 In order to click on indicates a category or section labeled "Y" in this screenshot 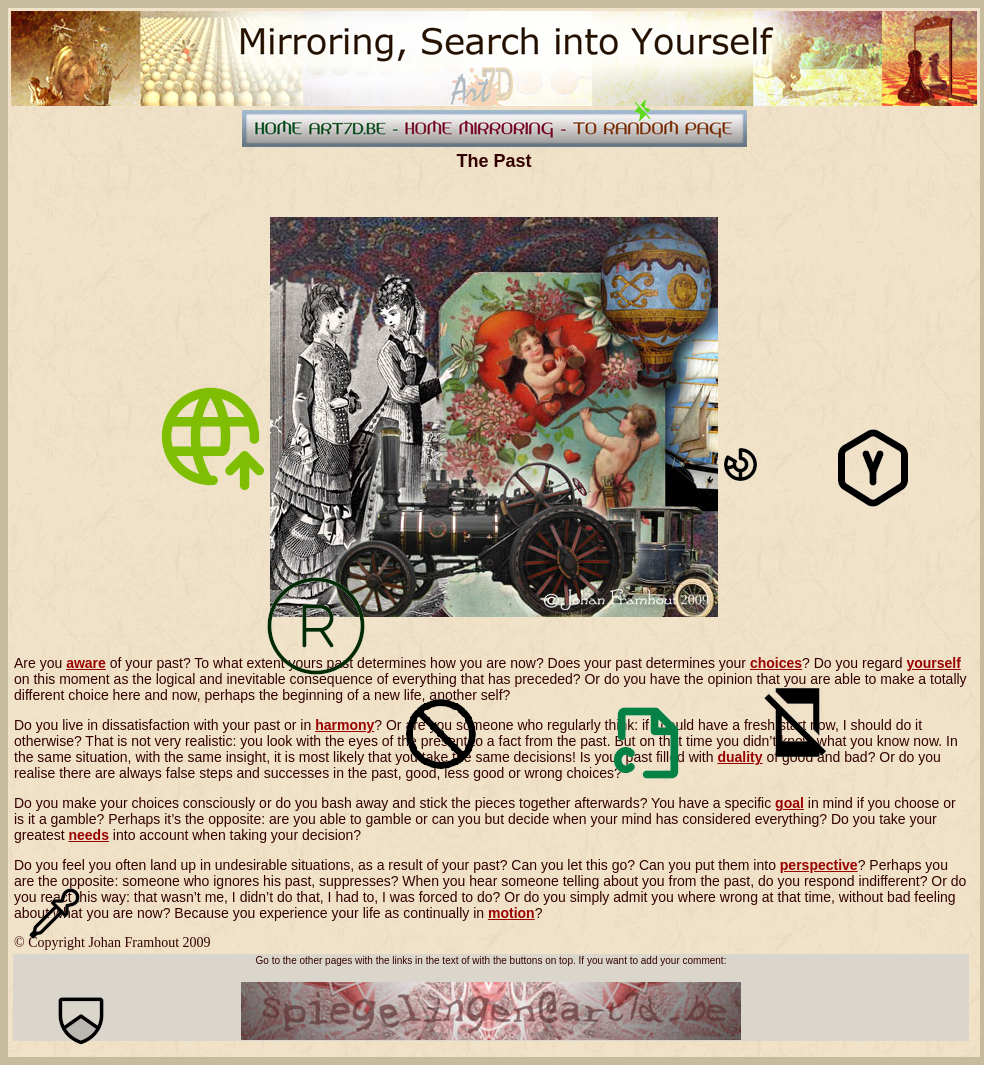, I will do `click(873, 468)`.